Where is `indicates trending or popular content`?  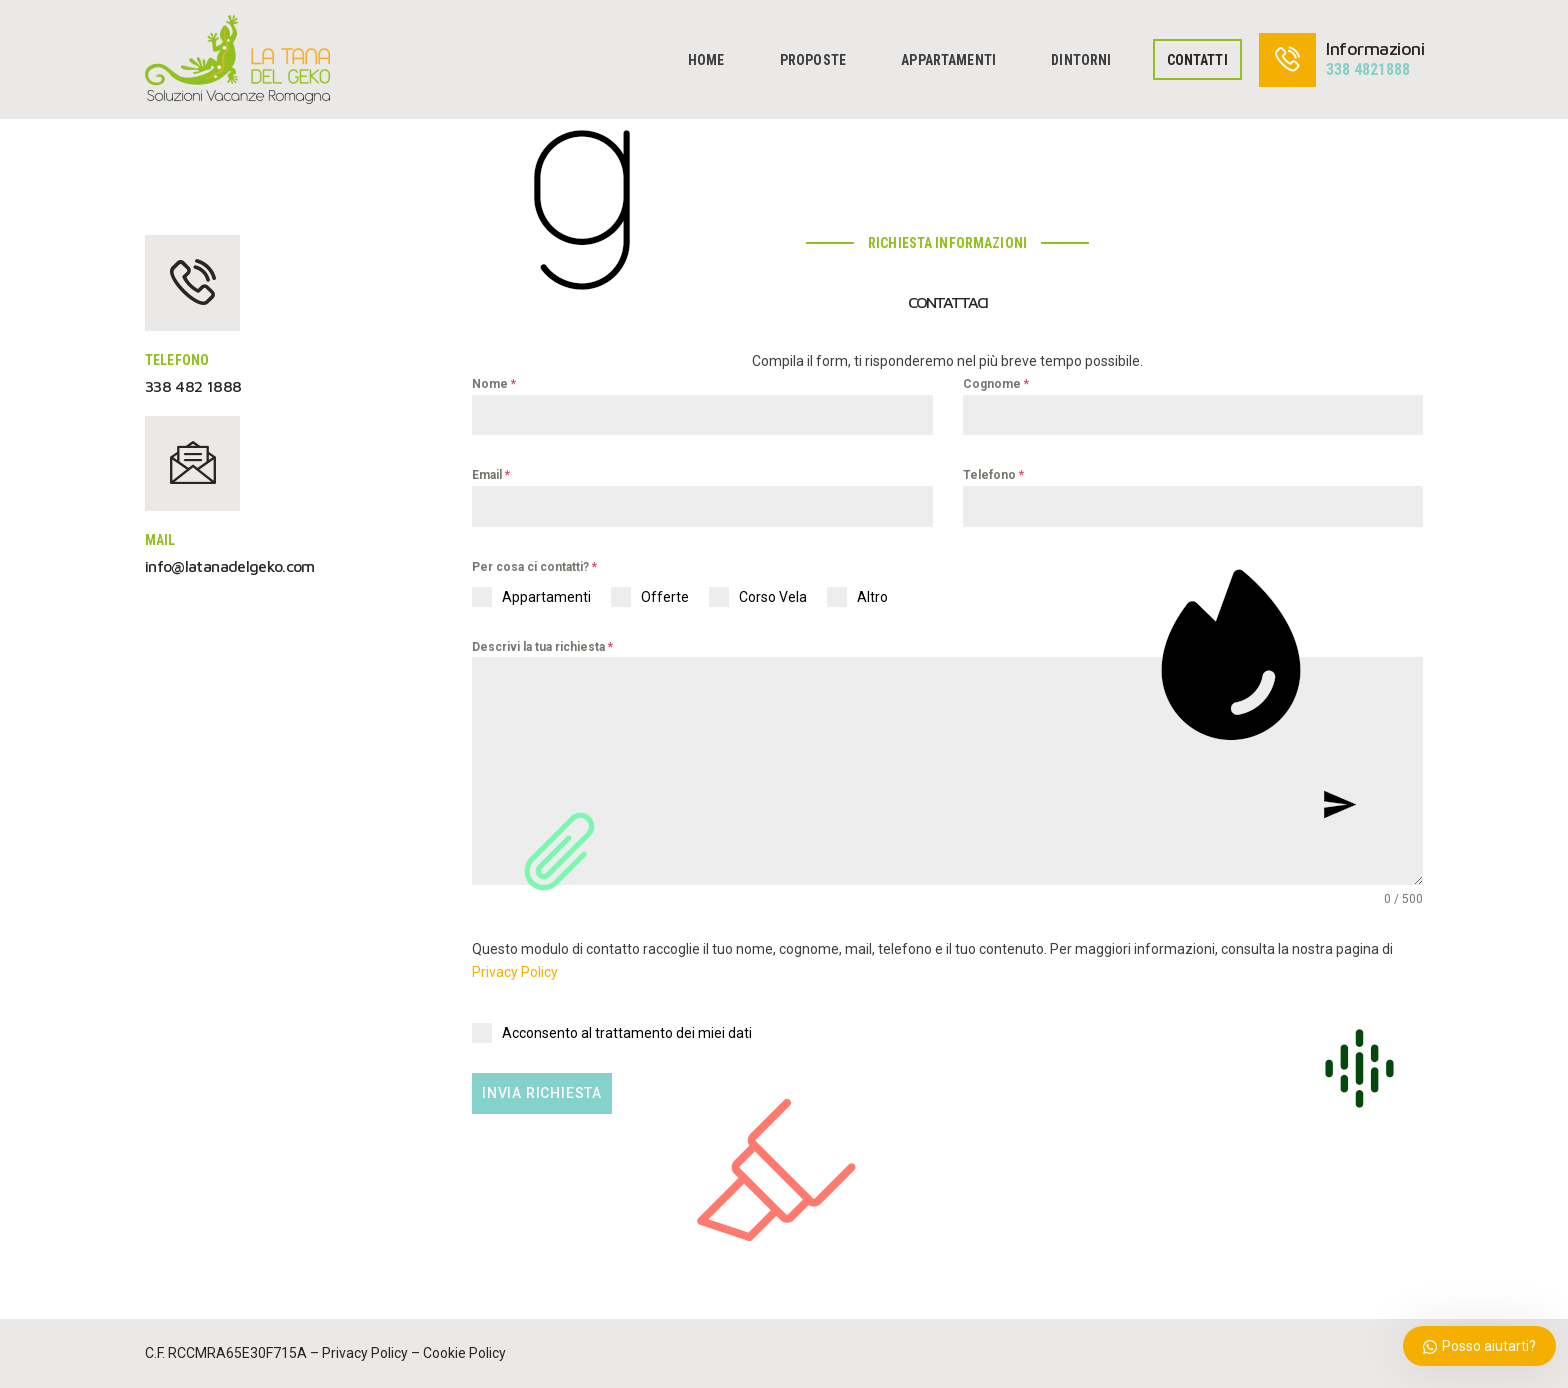
indicates trending or popular content is located at coordinates (1231, 658).